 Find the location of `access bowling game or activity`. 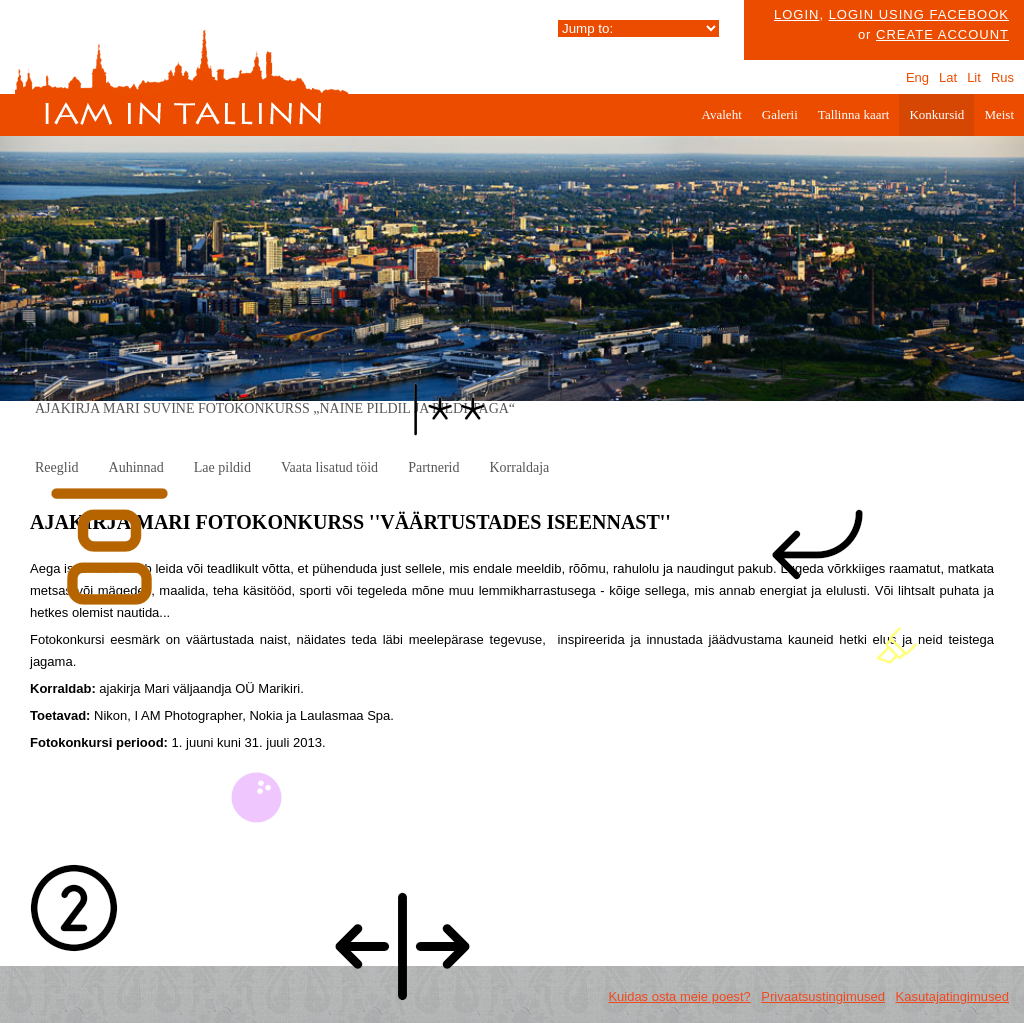

access bowling game or activity is located at coordinates (256, 797).